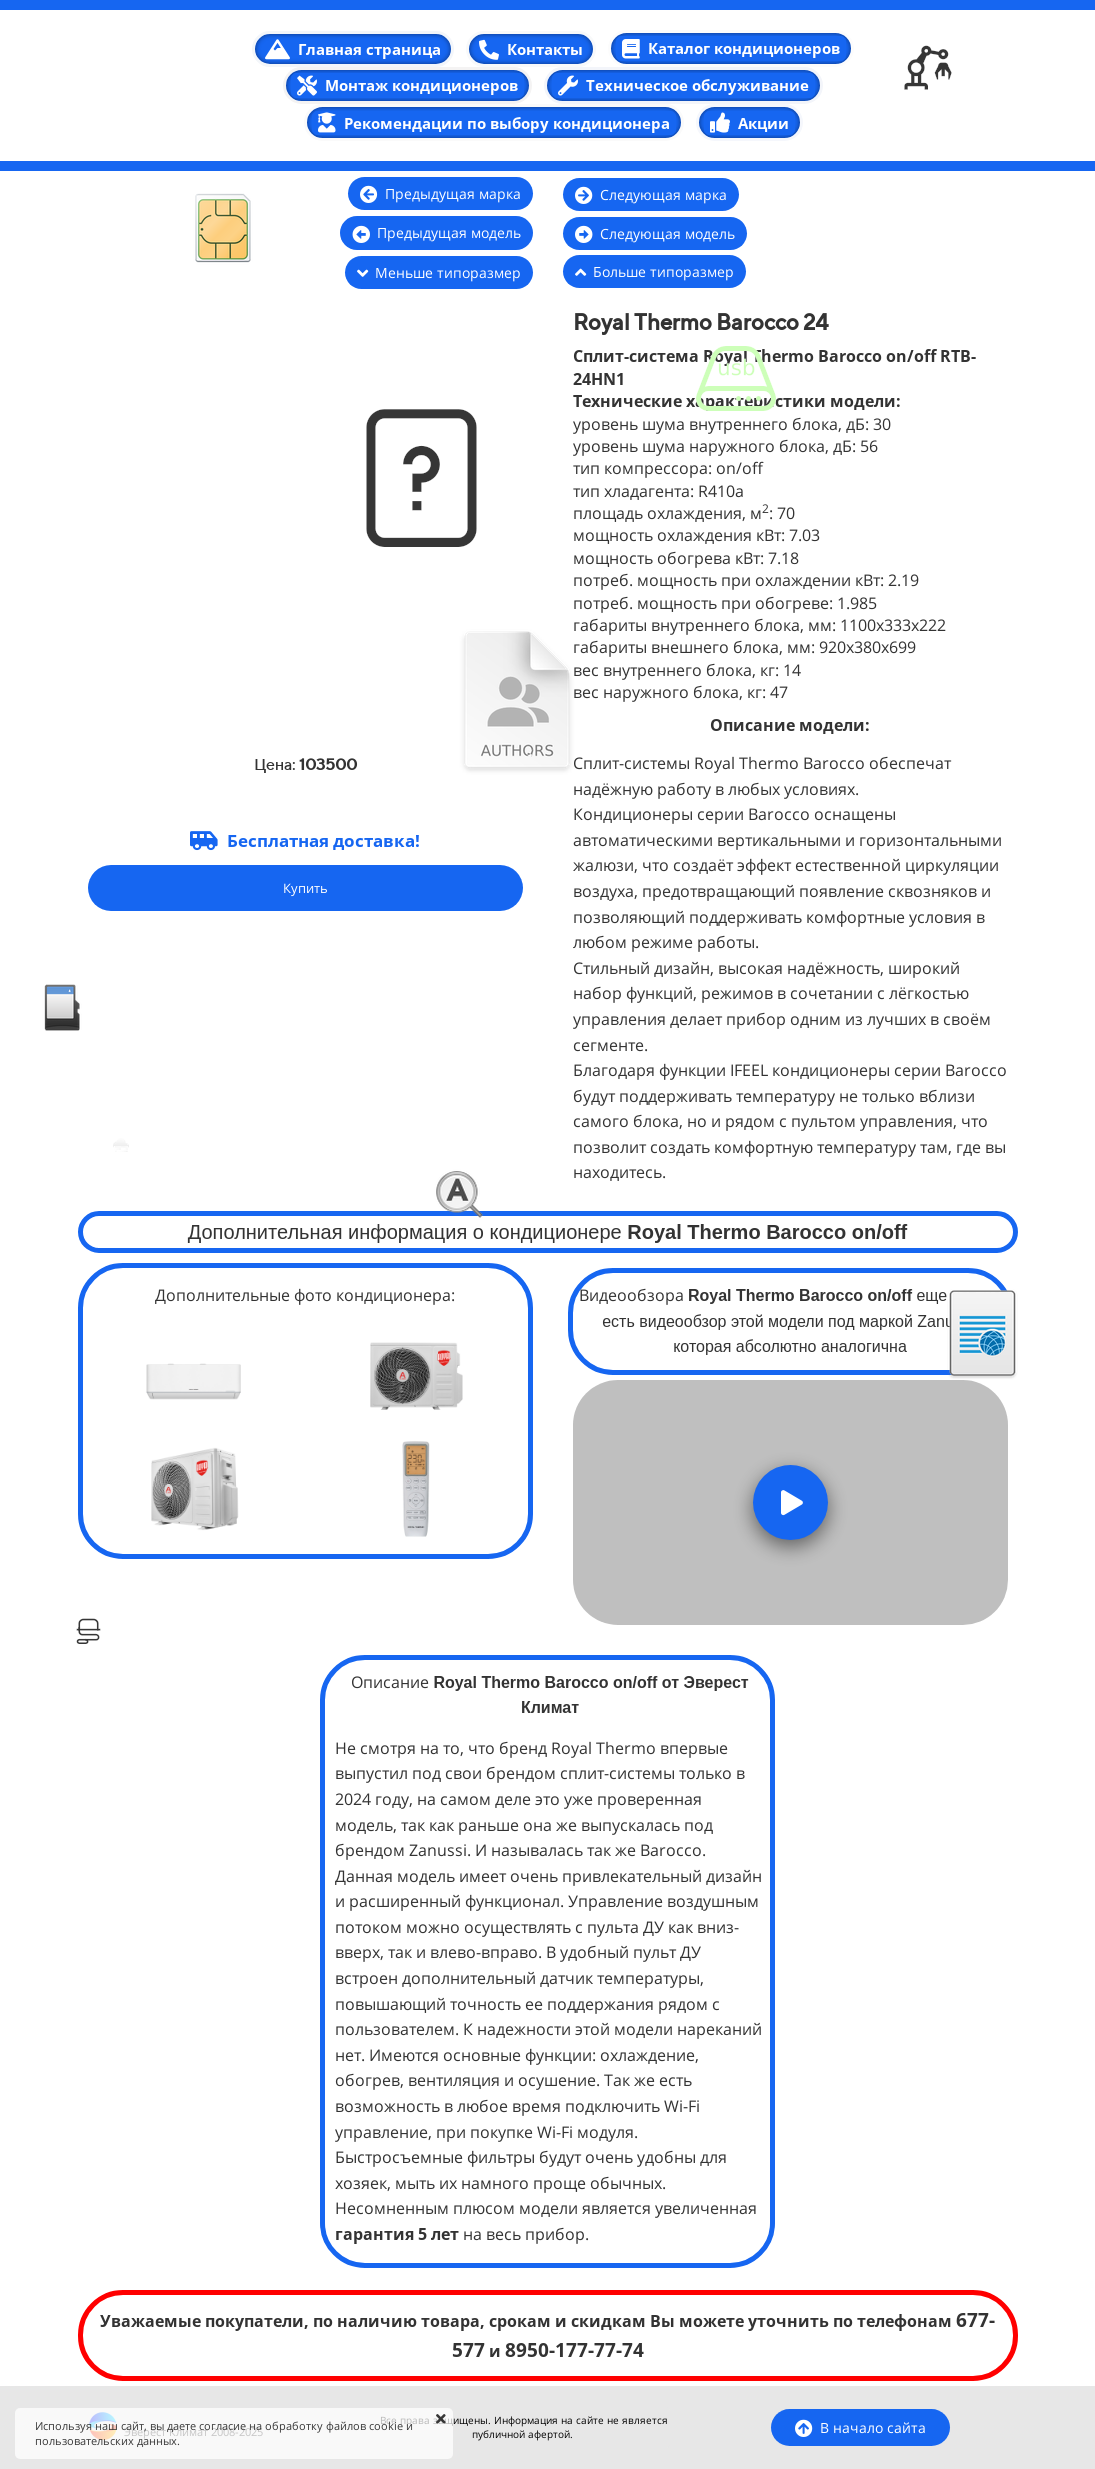  I want to click on connect to a USB dock or hub, so click(88, 1630).